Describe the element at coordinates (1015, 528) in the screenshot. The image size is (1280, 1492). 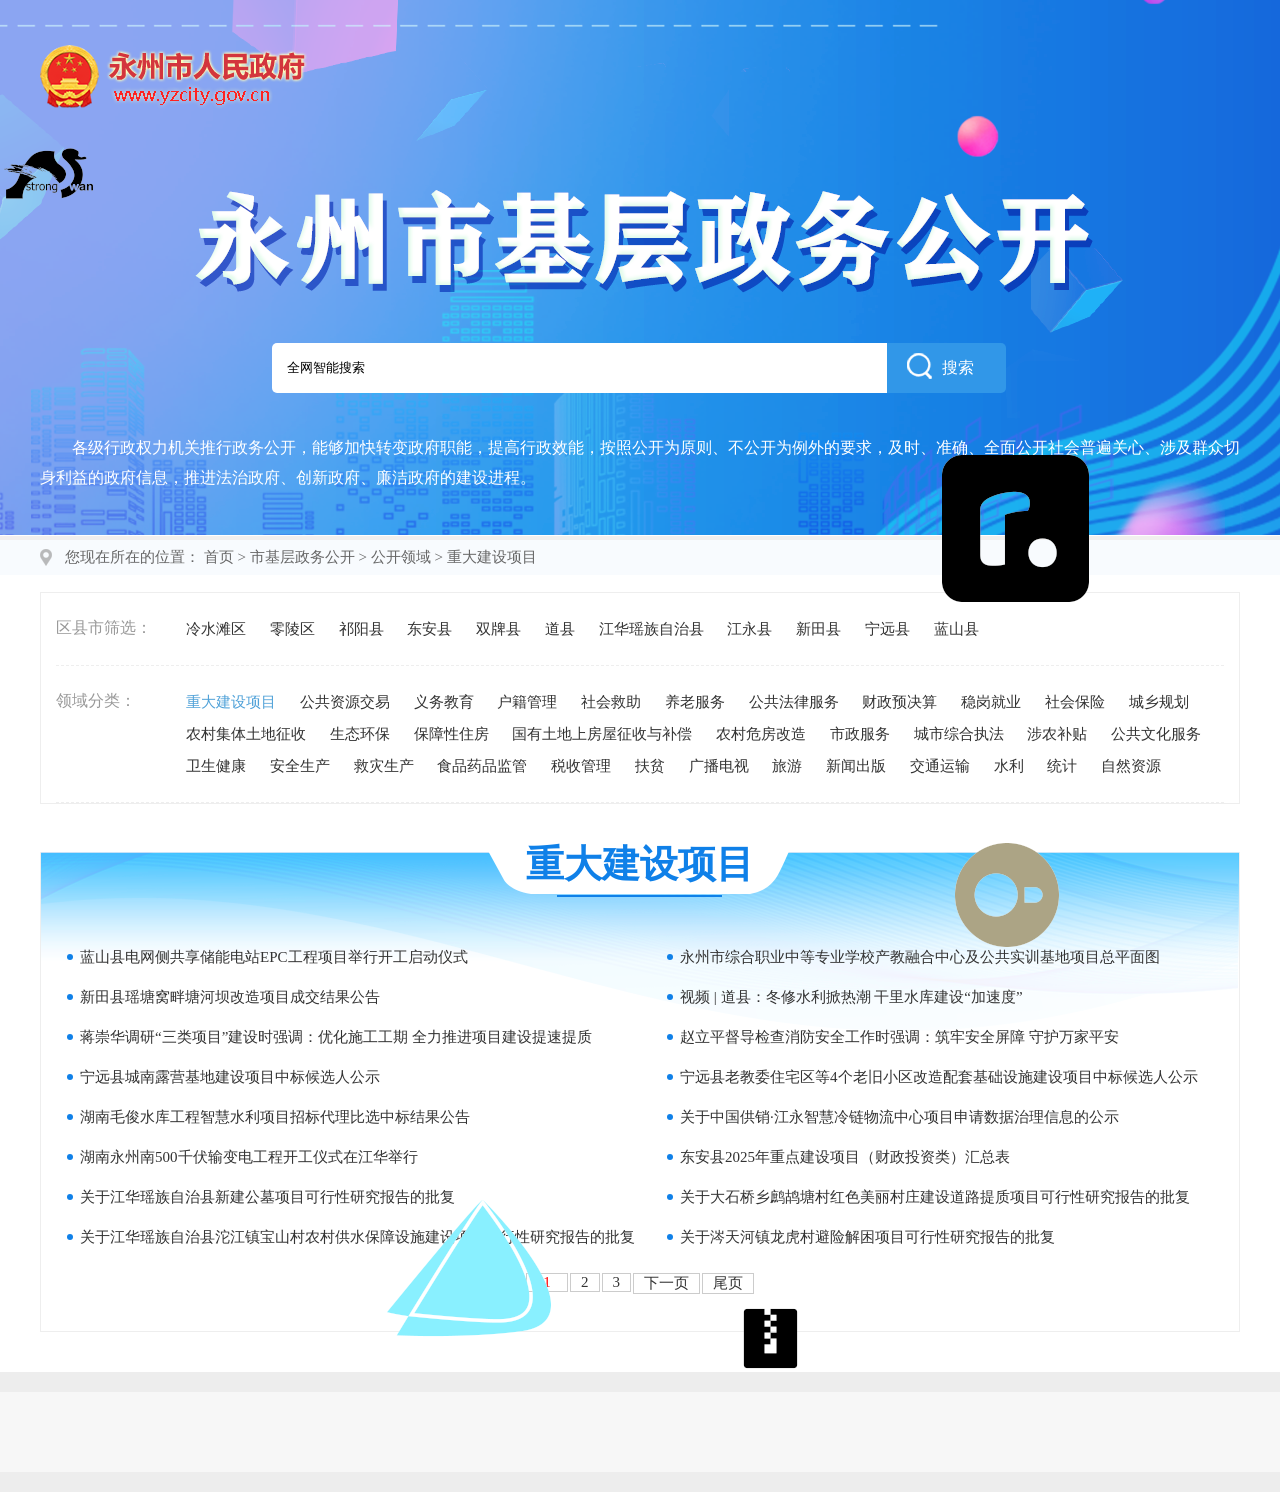
I see `open roadmap.sh website or app` at that location.